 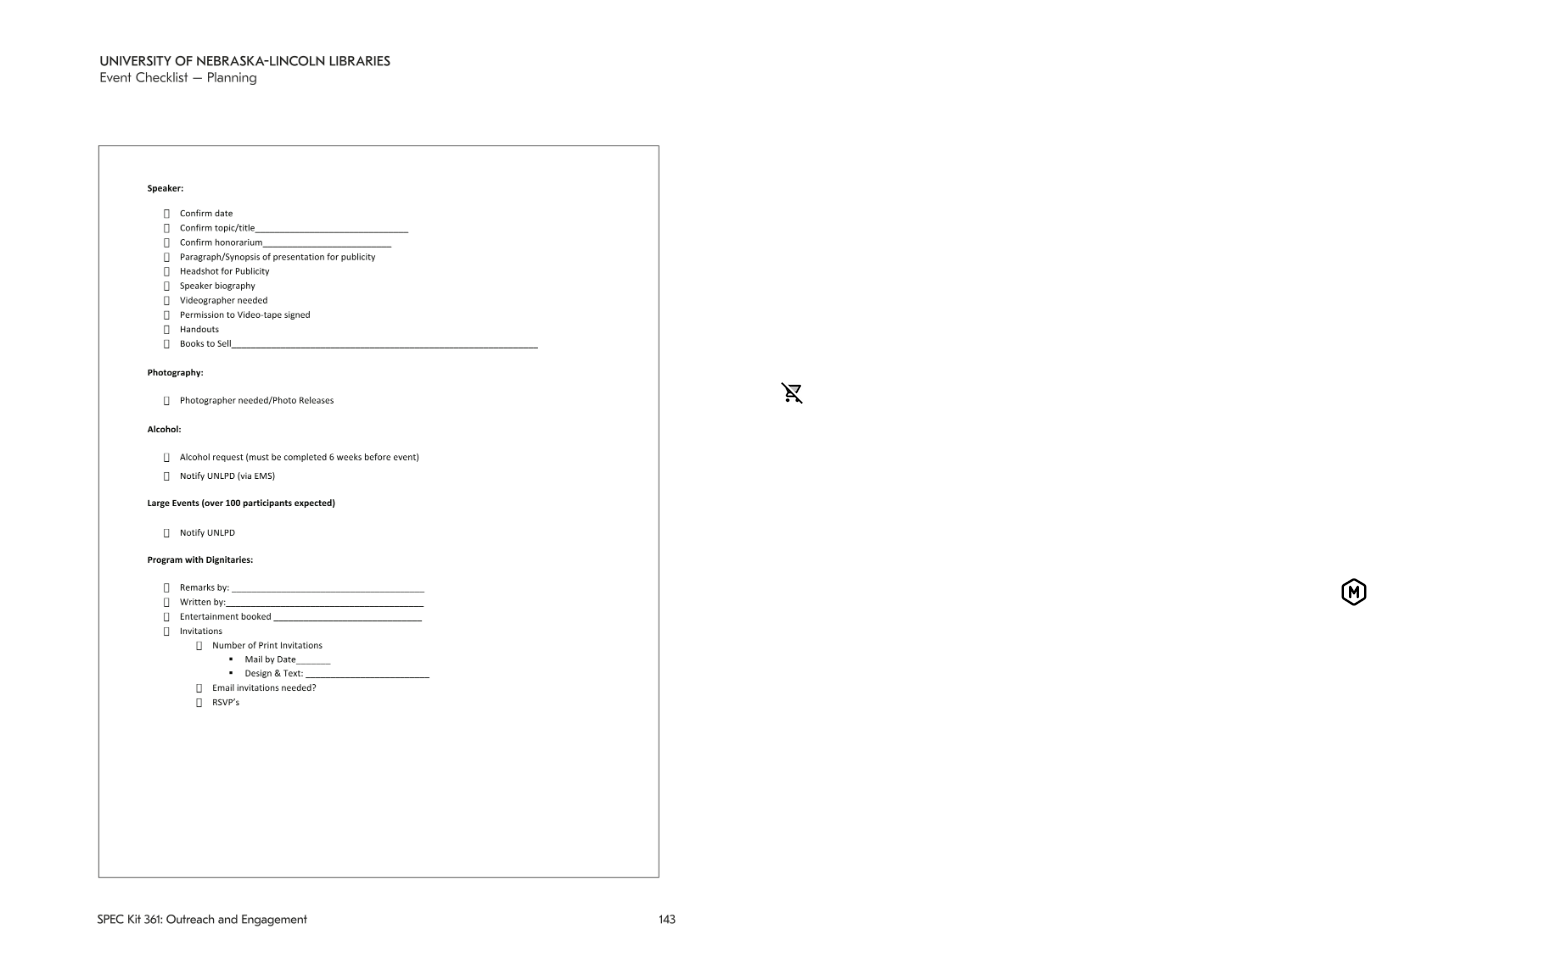 What do you see at coordinates (1354, 592) in the screenshot?
I see `indicates a module or component in a system` at bounding box center [1354, 592].